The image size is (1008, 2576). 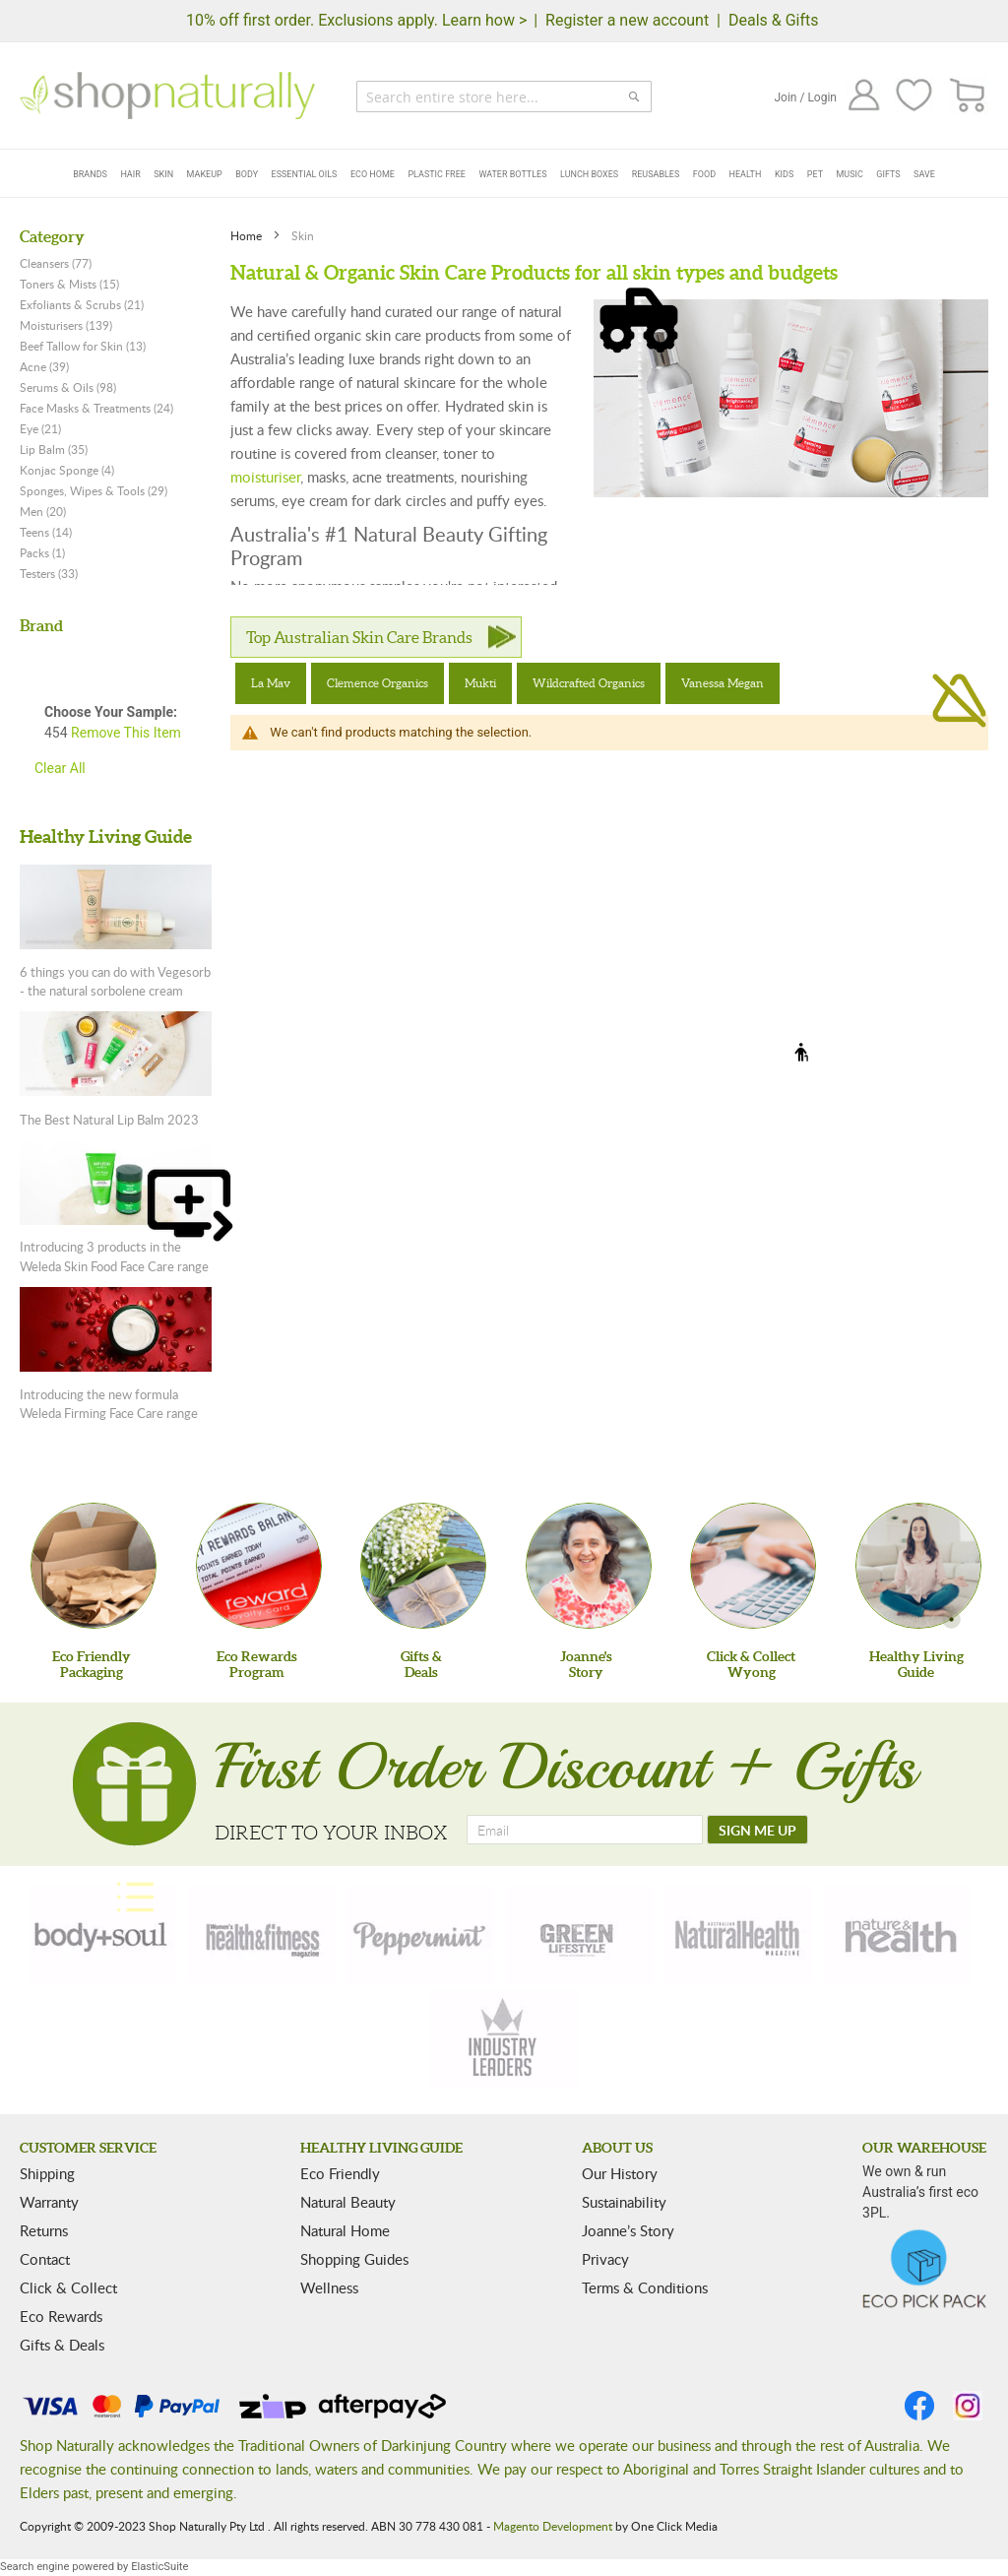 I want to click on do not bleach - laundry care instruction, so click(x=959, y=700).